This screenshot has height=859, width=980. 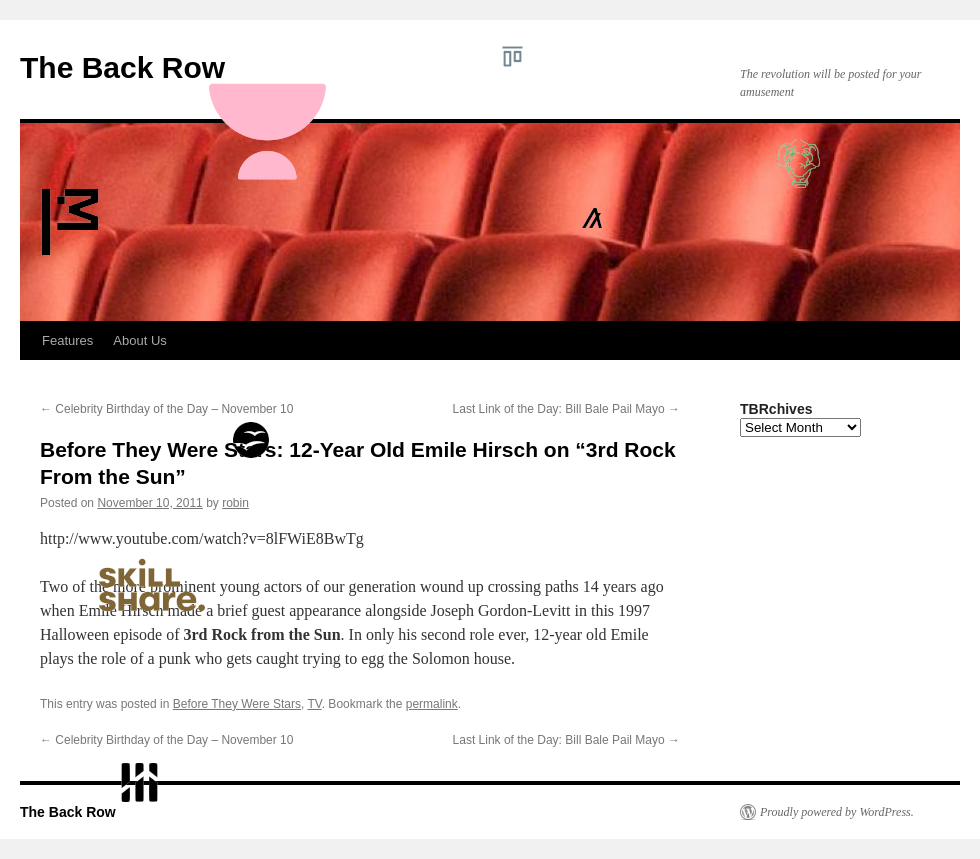 What do you see at coordinates (798, 163) in the screenshot?
I see `packagist logo - php package repository` at bounding box center [798, 163].